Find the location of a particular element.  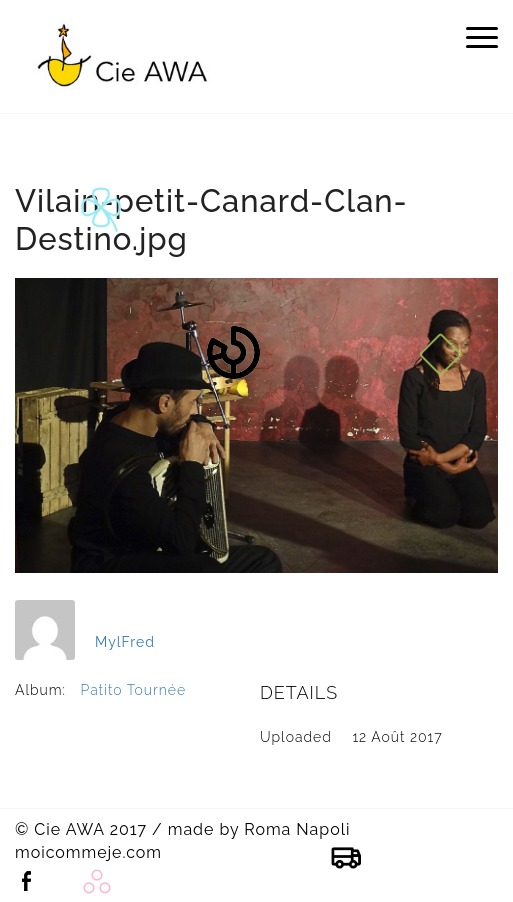

group or cluster related items is located at coordinates (97, 882).